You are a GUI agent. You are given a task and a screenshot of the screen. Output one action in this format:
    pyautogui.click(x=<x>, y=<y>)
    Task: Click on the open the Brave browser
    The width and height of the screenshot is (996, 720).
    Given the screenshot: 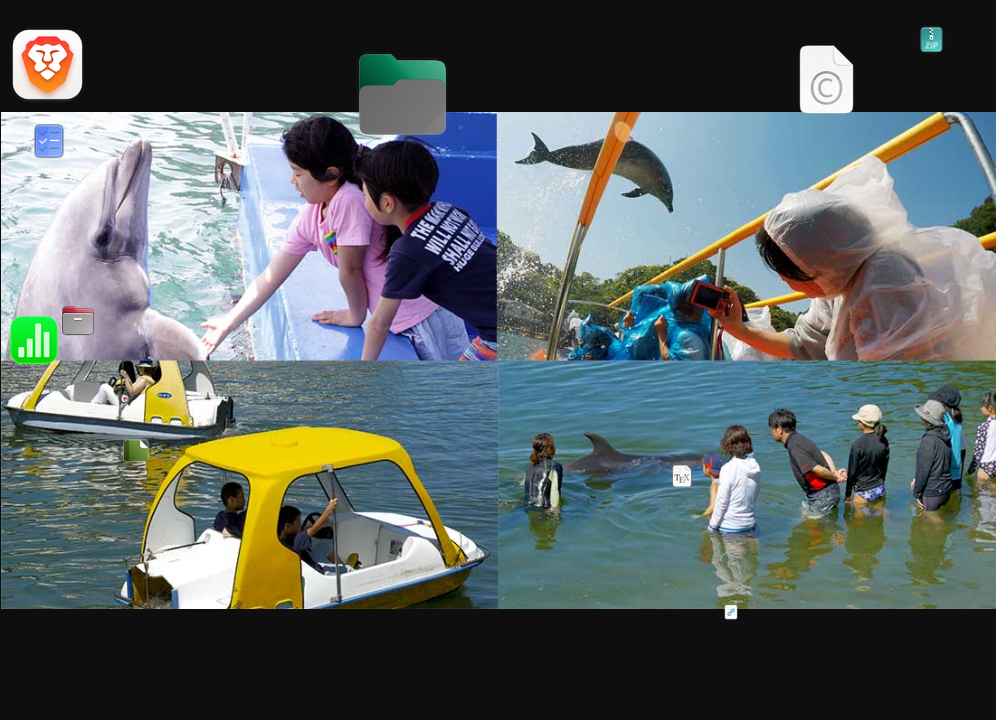 What is the action you would take?
    pyautogui.click(x=47, y=64)
    